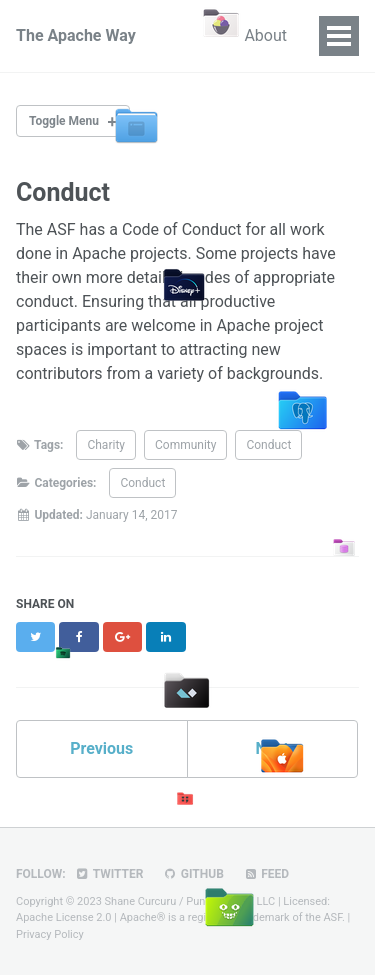 The width and height of the screenshot is (375, 975). I want to click on open mac os ventura system folder, so click(282, 757).